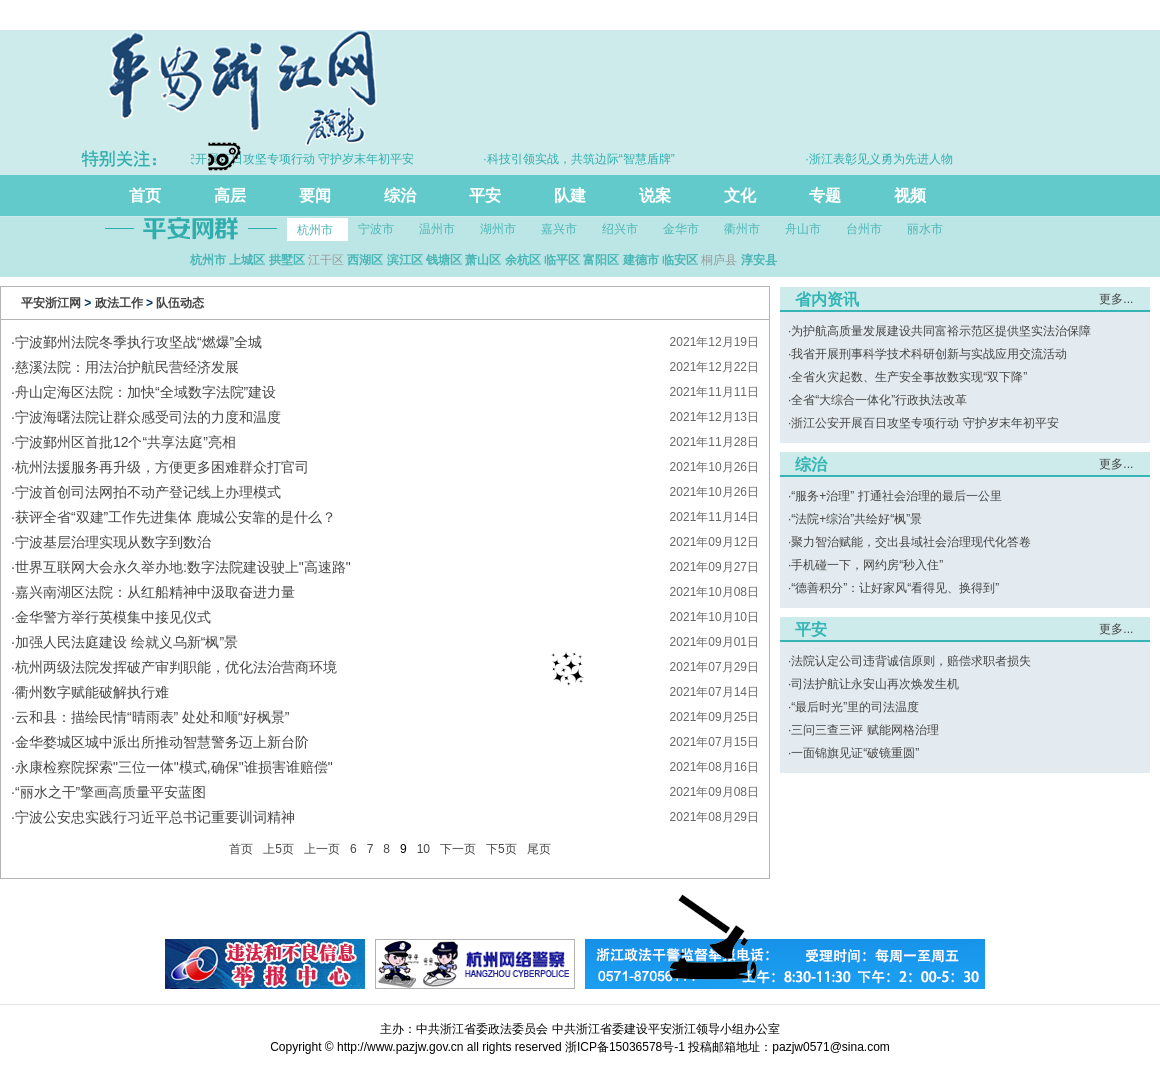  I want to click on woodcutting or logging activity in a game, so click(713, 937).